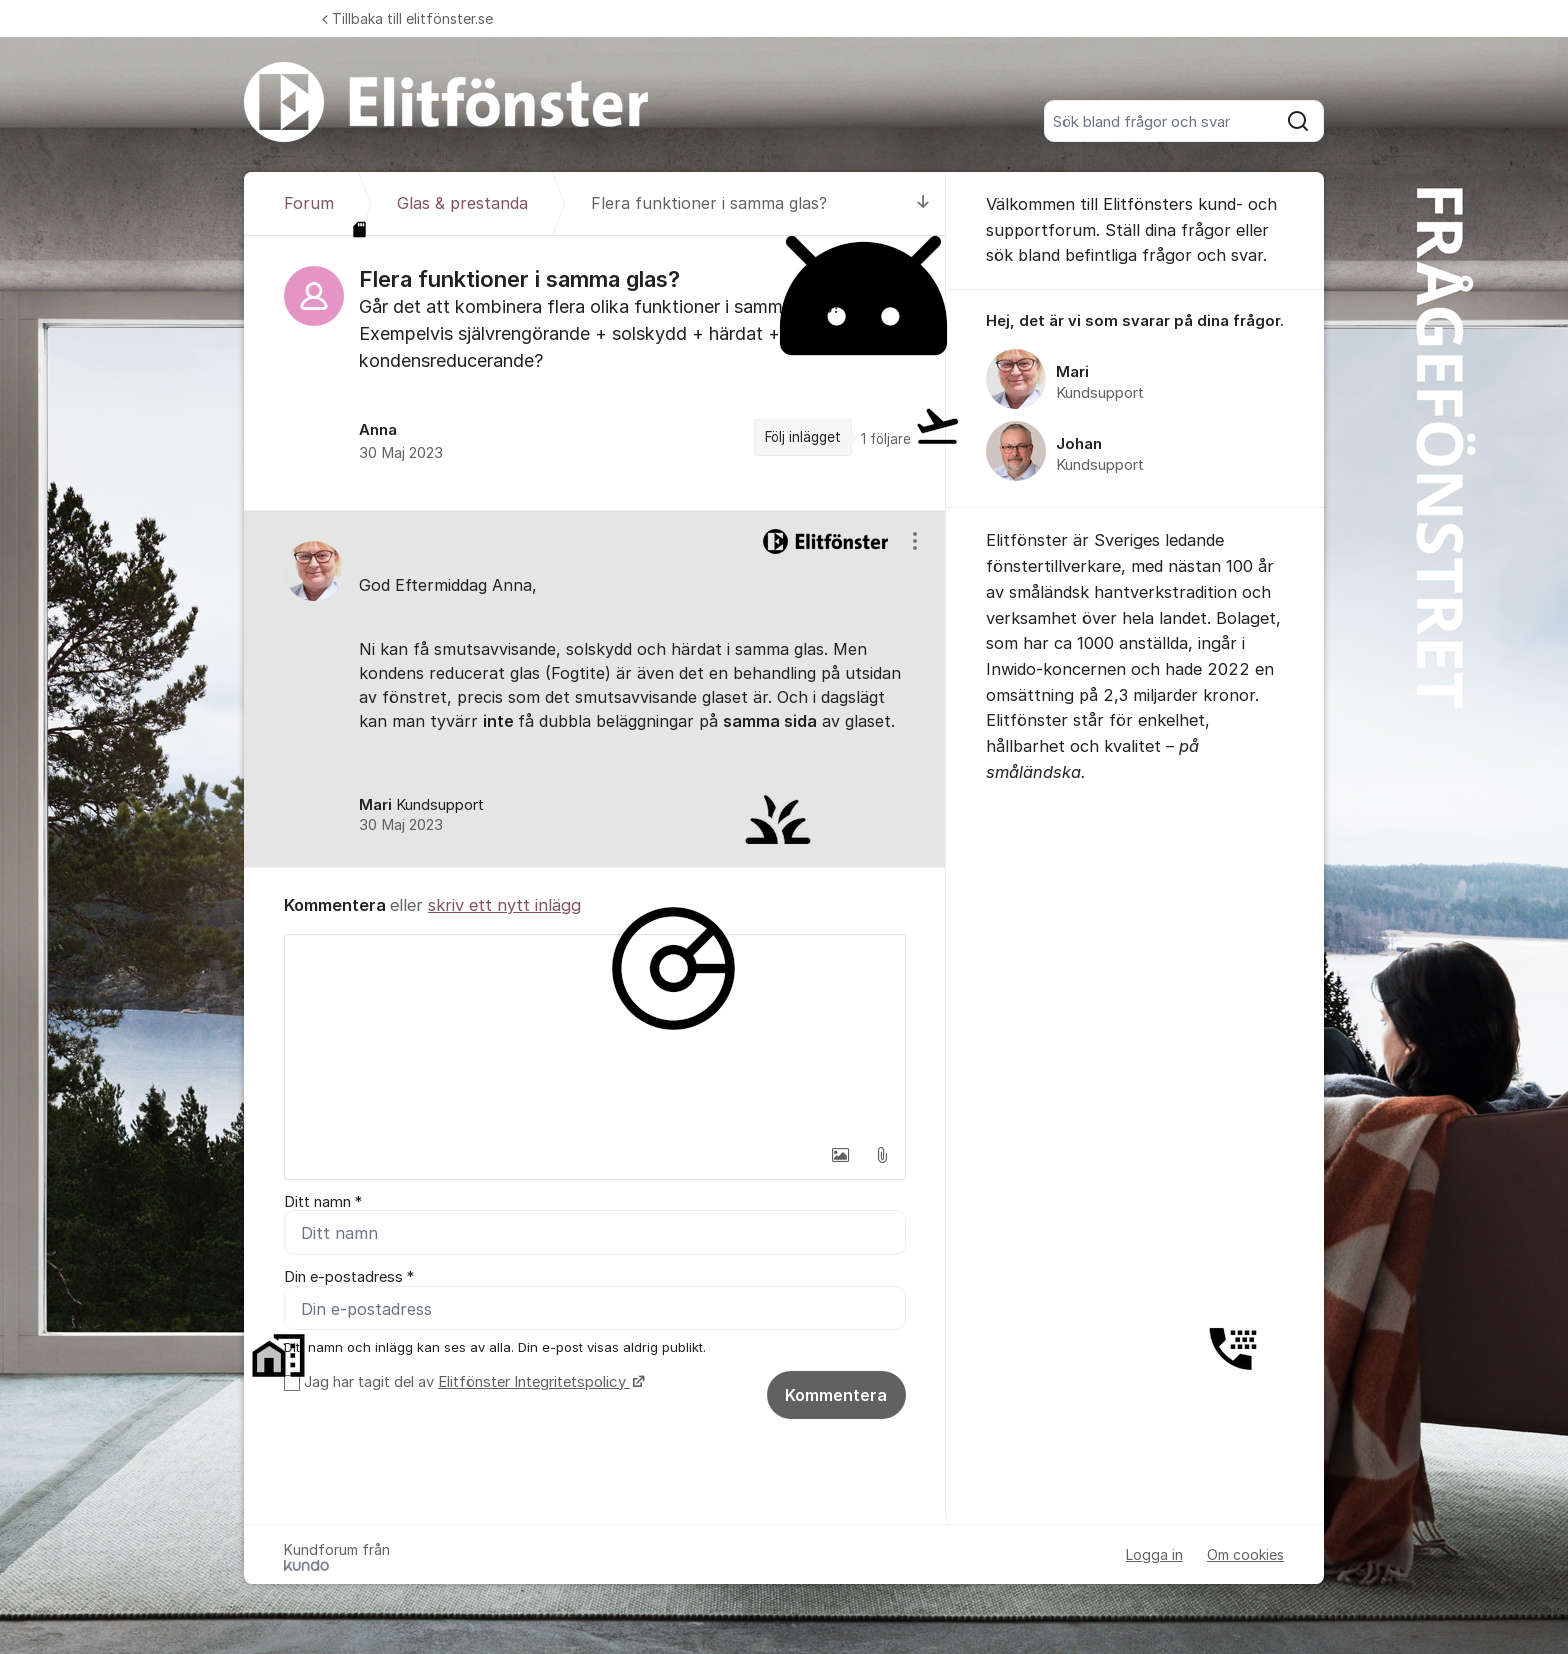 This screenshot has width=1568, height=1654. I want to click on access TTY/TDD accessibility calling features, so click(1233, 1349).